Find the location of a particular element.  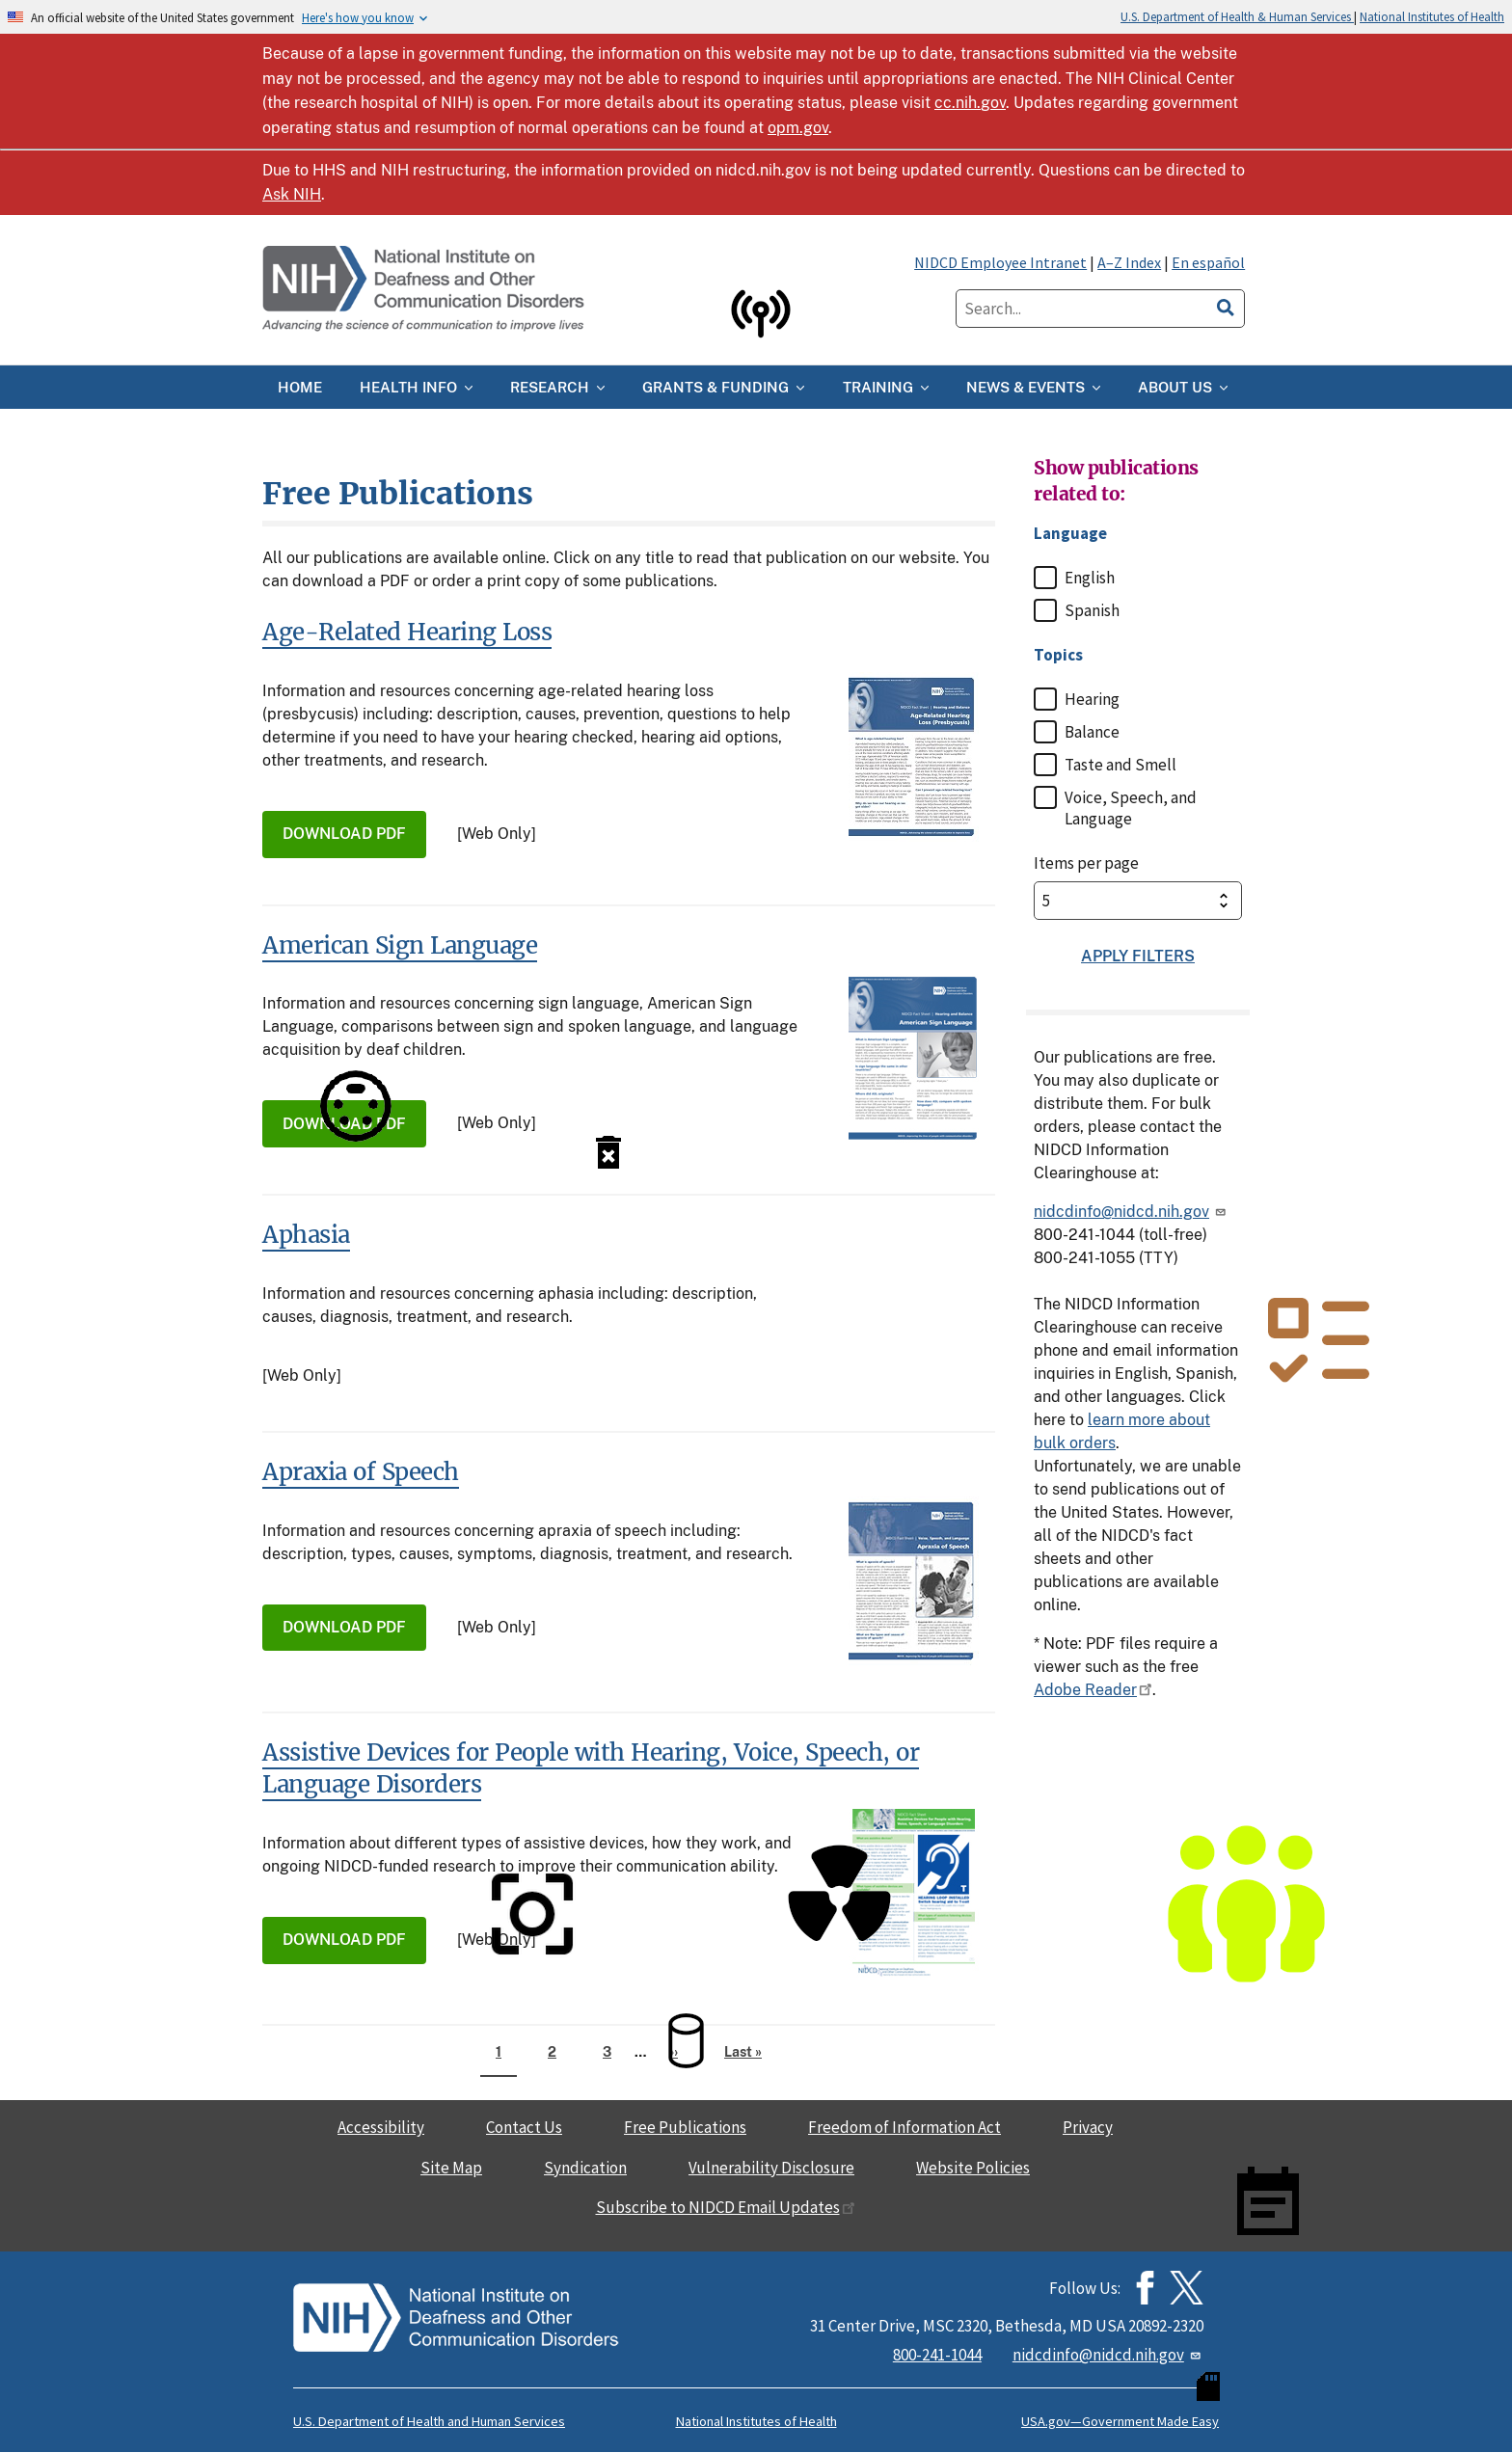

view group members is located at coordinates (1246, 1903).